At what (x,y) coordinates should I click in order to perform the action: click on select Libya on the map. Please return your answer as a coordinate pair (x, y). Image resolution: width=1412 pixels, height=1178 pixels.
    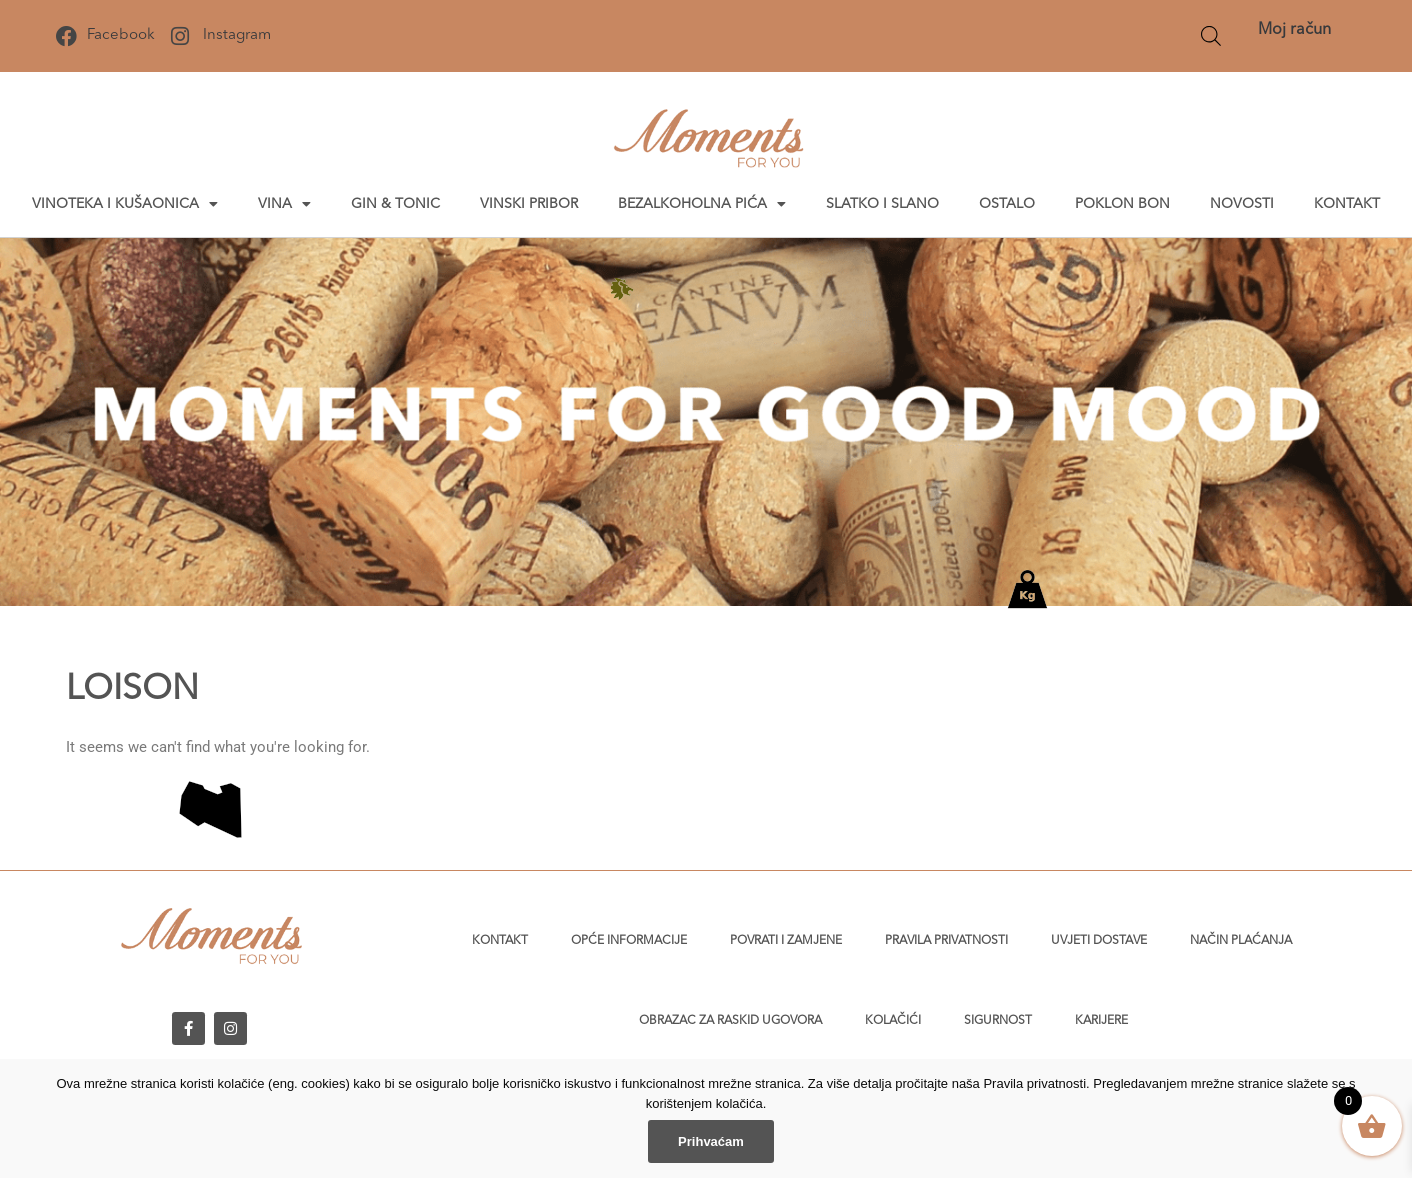
    Looking at the image, I should click on (210, 809).